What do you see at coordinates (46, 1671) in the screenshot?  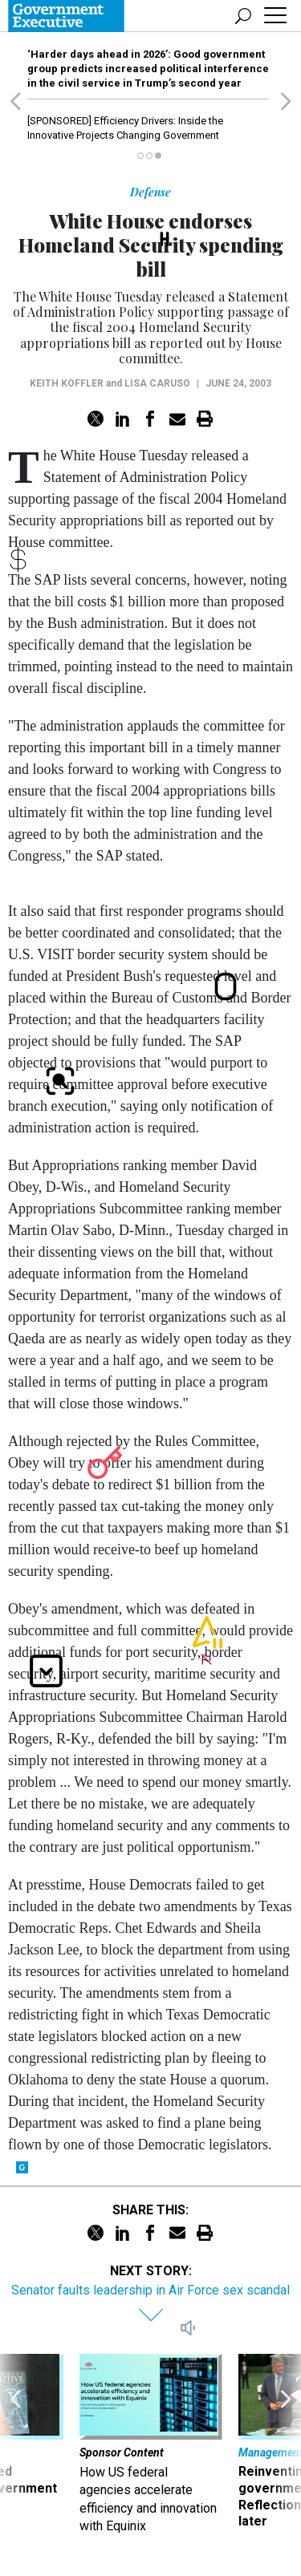 I see `open a dropdown menu` at bounding box center [46, 1671].